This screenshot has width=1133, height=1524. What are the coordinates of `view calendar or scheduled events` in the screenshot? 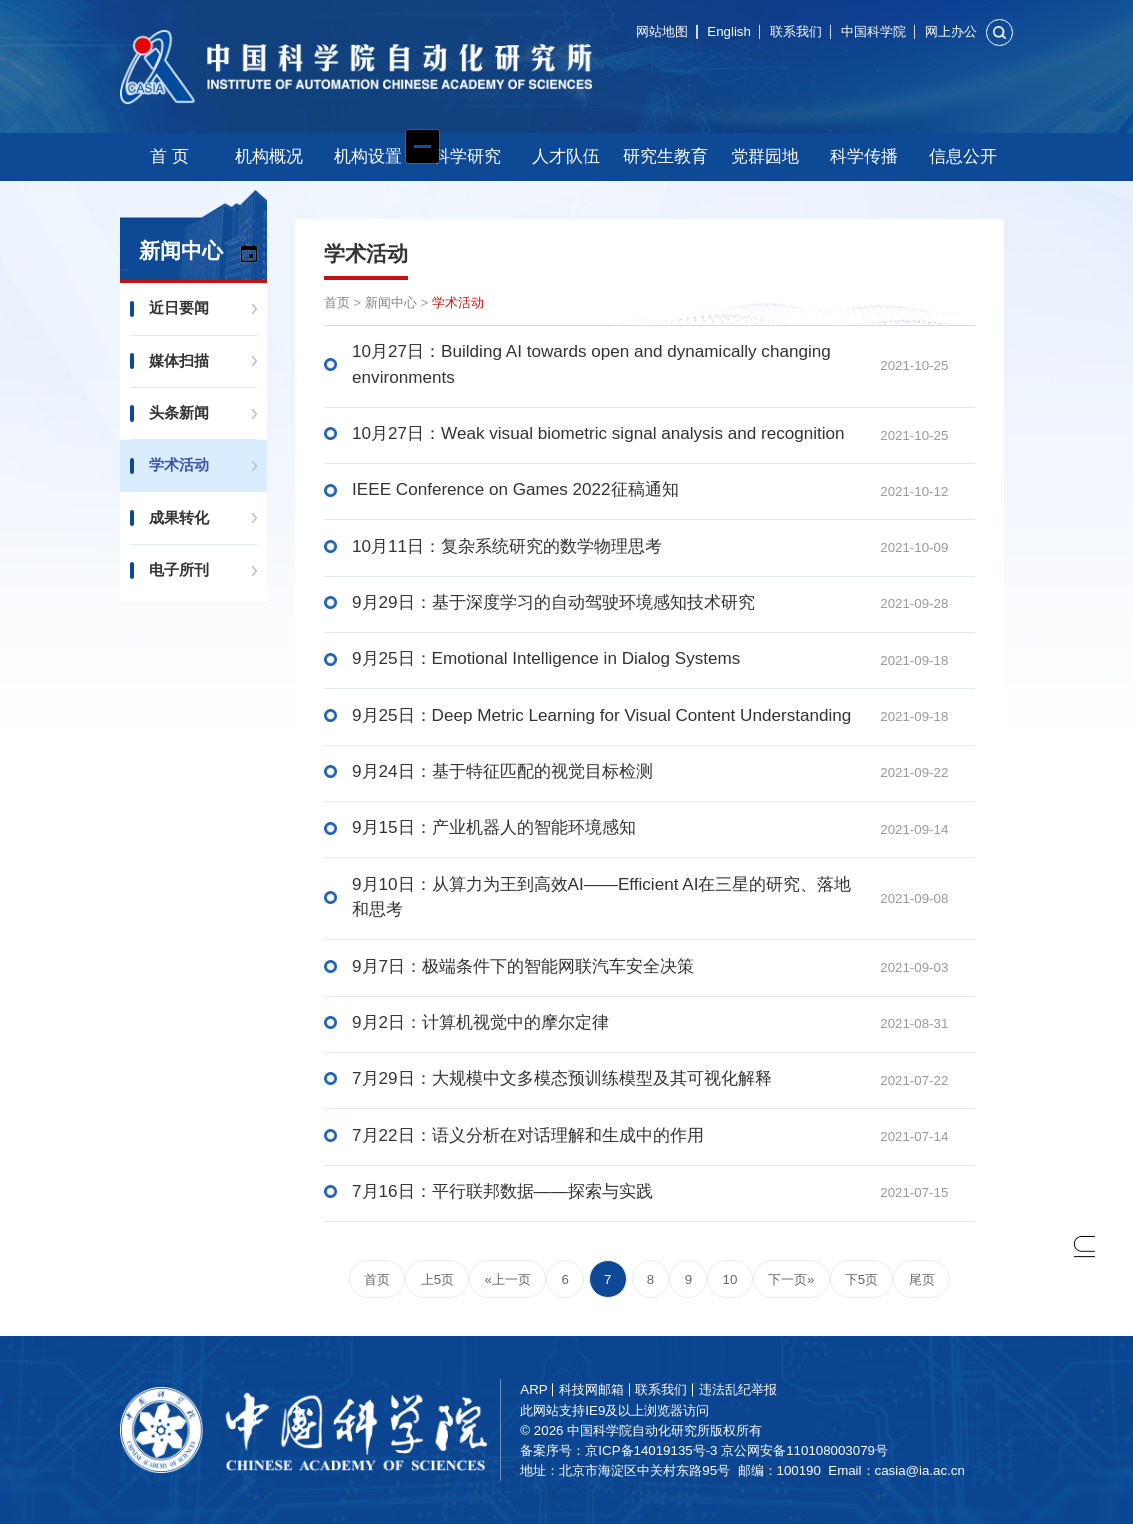 It's located at (249, 253).